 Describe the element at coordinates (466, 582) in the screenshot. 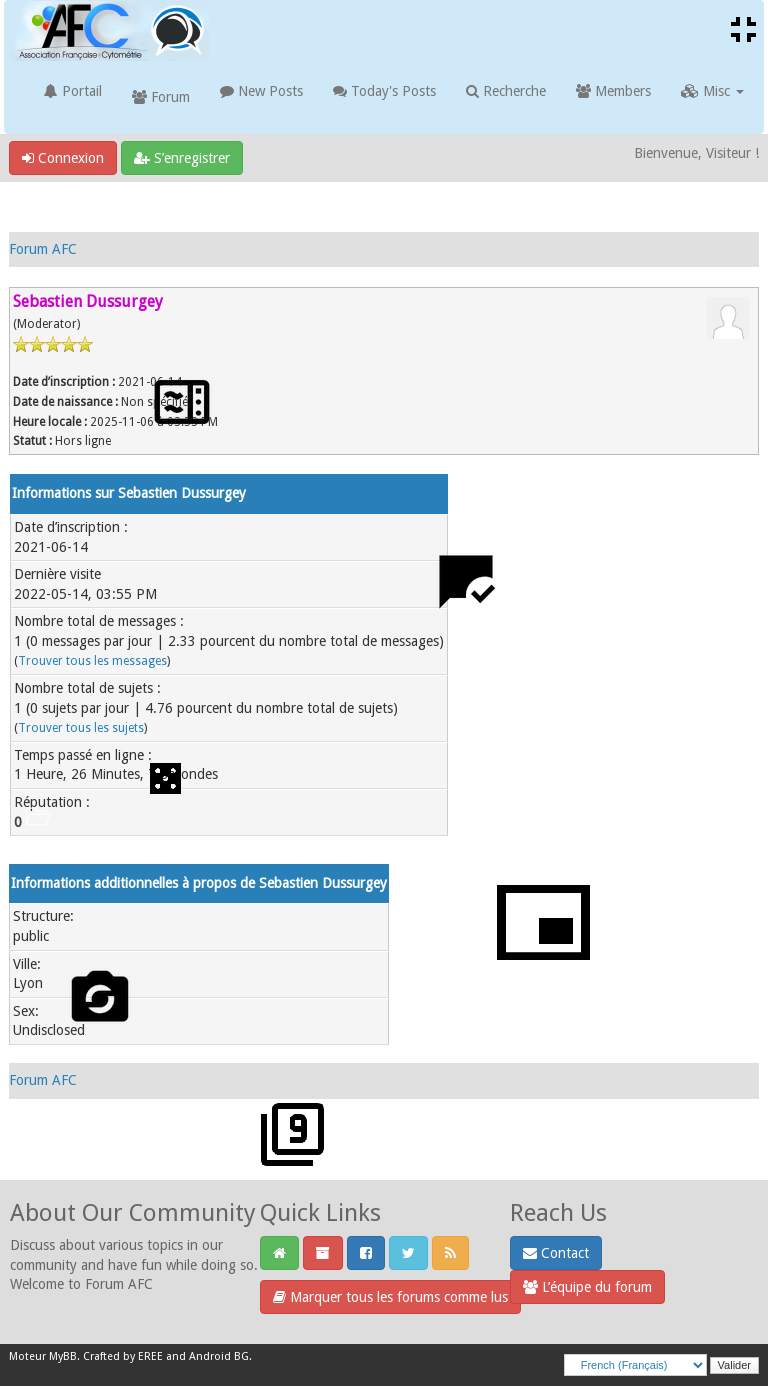

I see `message has been read` at that location.